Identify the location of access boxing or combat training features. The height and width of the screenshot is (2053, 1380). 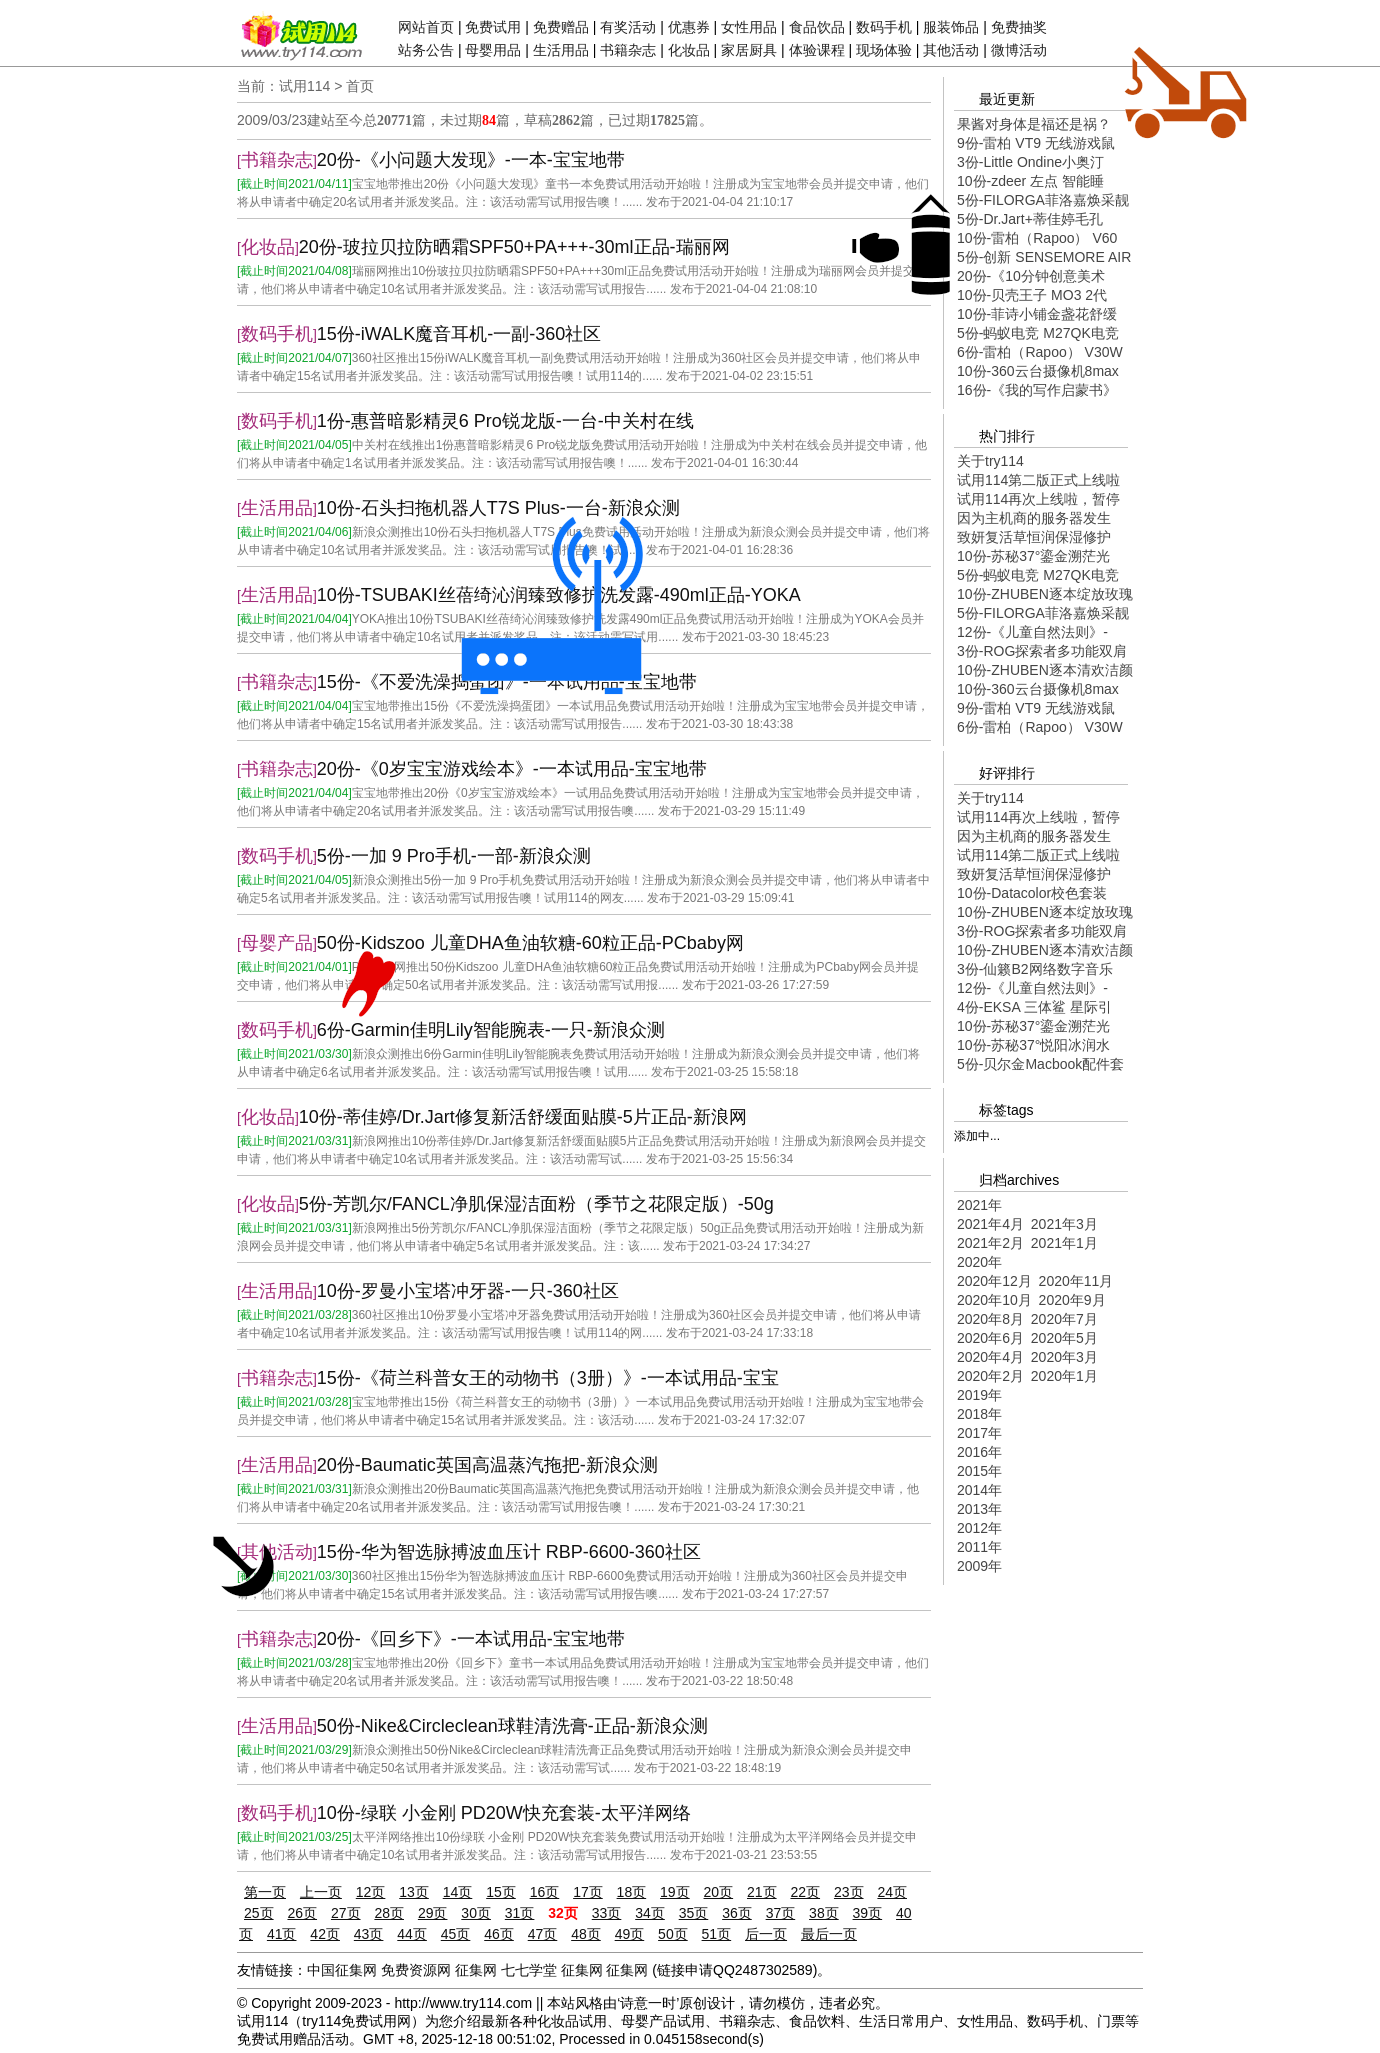
(903, 246).